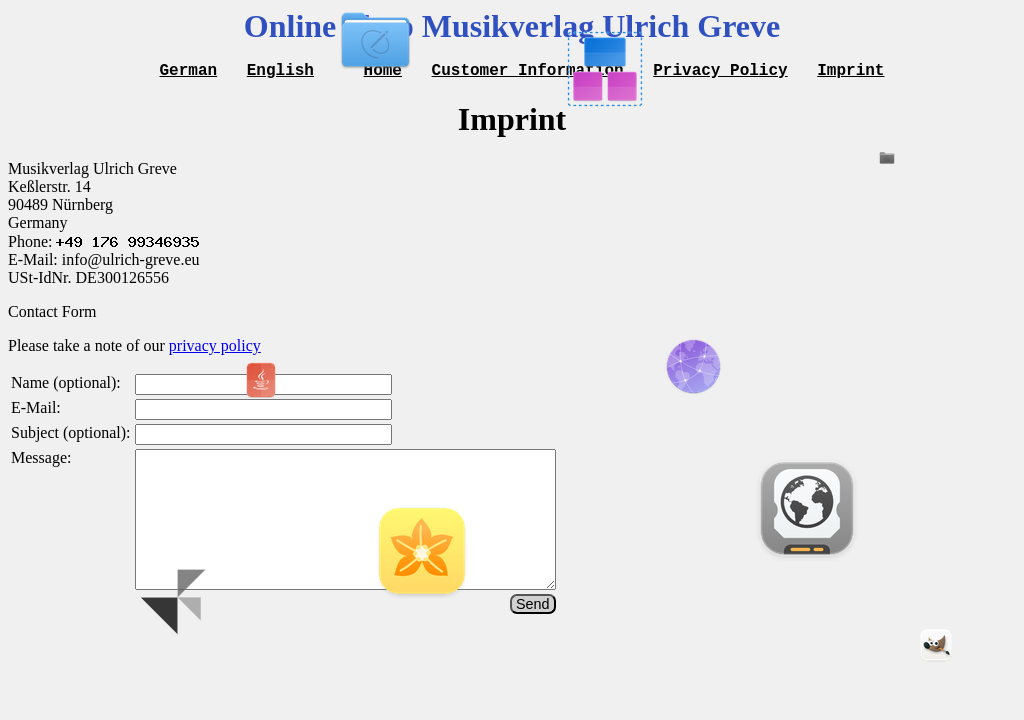 This screenshot has height=720, width=1024. I want to click on select all items in the current view, so click(605, 69).